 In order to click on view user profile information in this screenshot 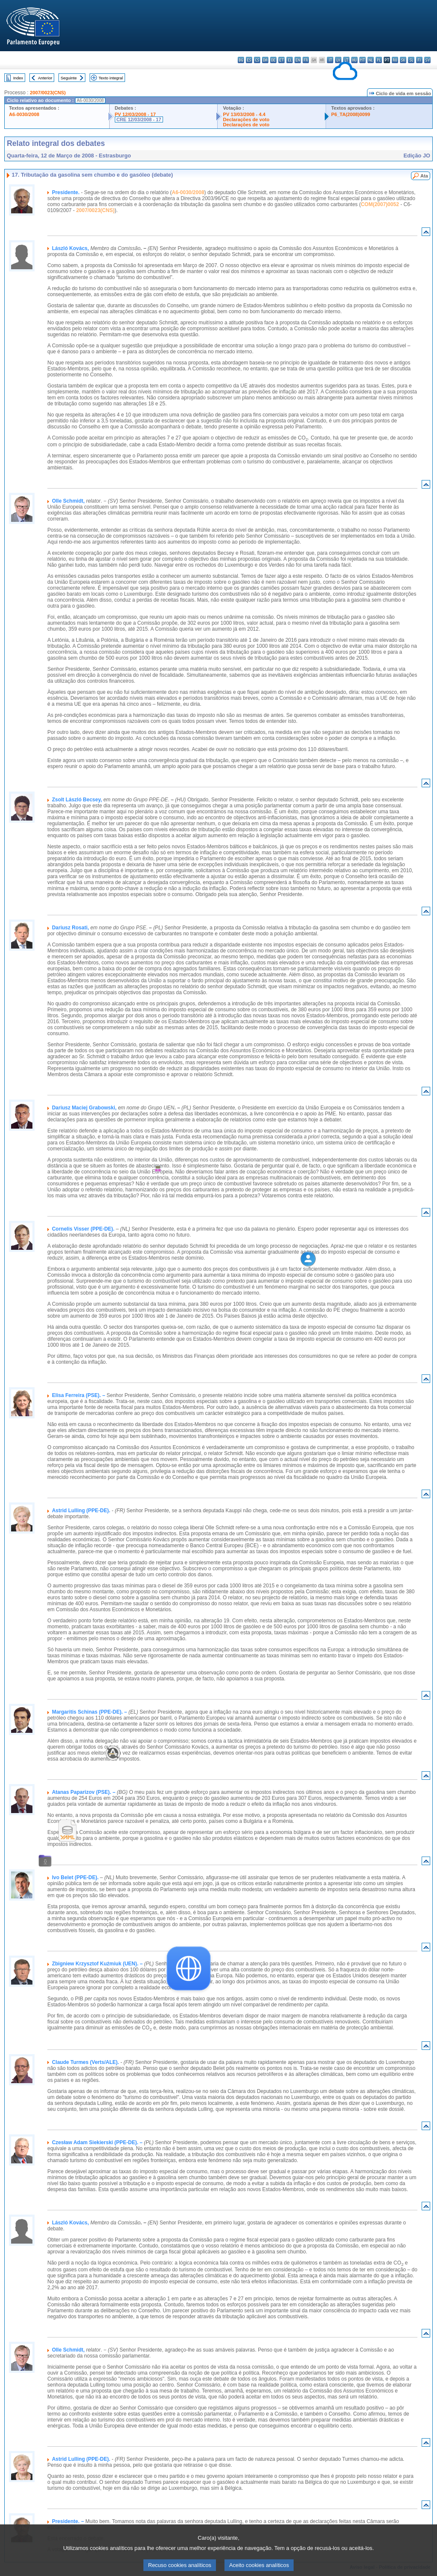, I will do `click(308, 1259)`.